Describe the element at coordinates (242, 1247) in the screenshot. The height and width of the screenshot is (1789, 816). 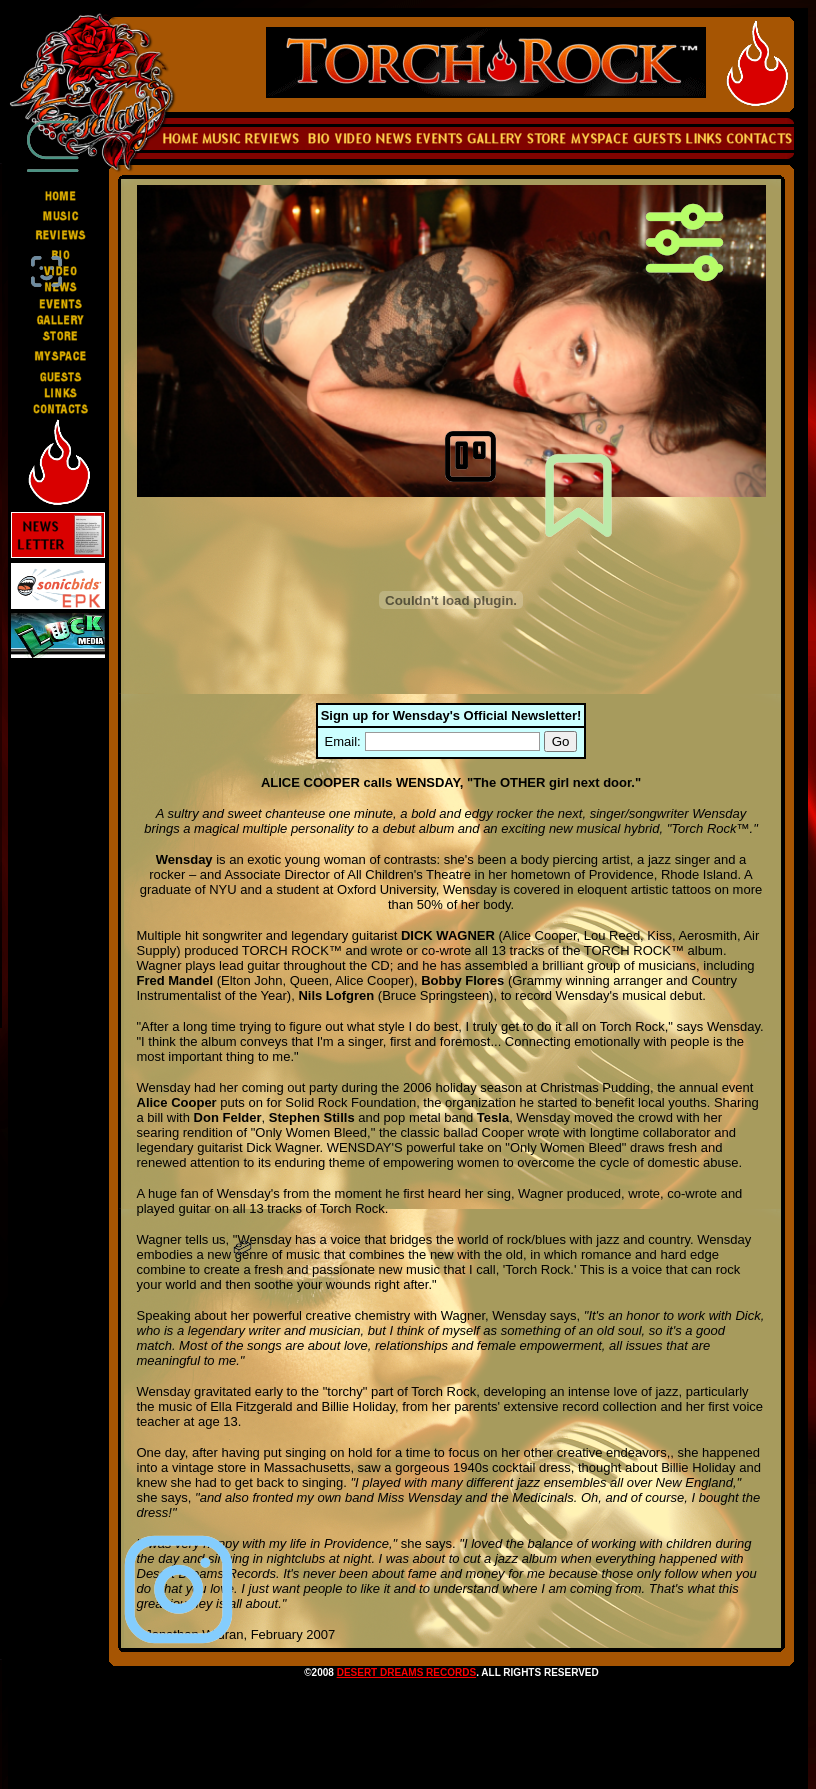
I see `access building or construction features` at that location.